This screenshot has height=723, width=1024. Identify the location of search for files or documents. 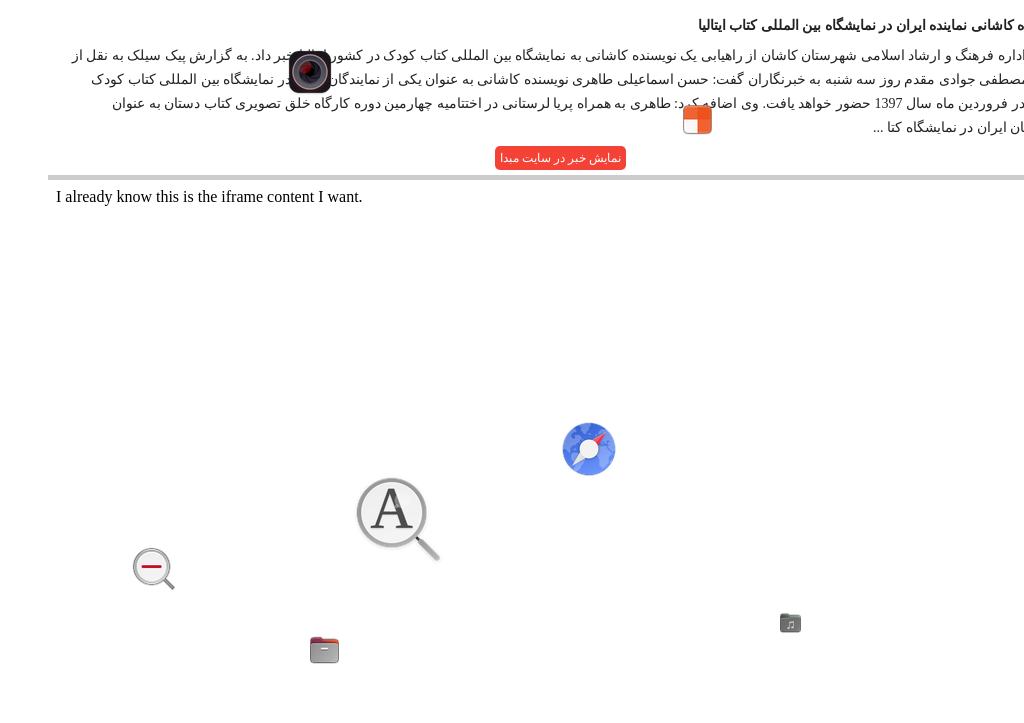
(397, 518).